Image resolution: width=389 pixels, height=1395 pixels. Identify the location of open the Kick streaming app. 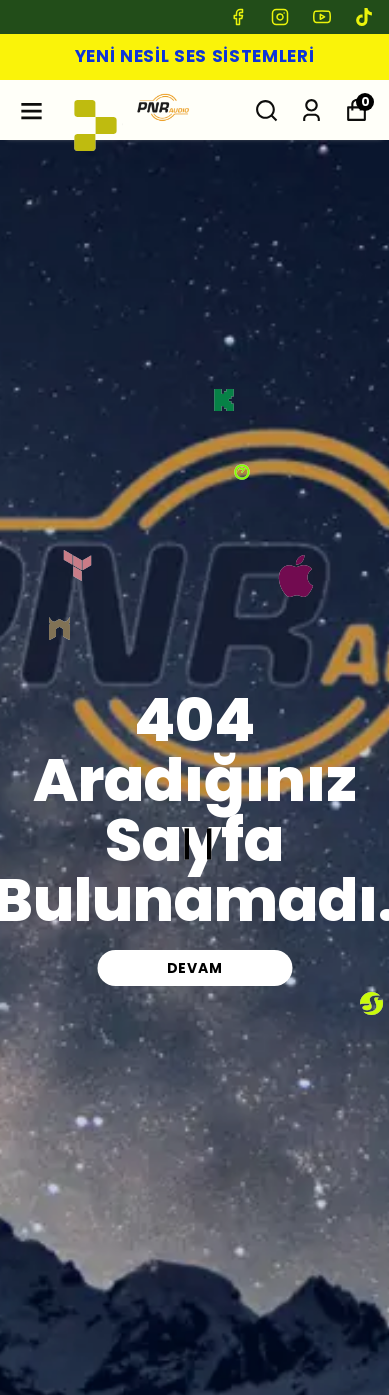
(224, 400).